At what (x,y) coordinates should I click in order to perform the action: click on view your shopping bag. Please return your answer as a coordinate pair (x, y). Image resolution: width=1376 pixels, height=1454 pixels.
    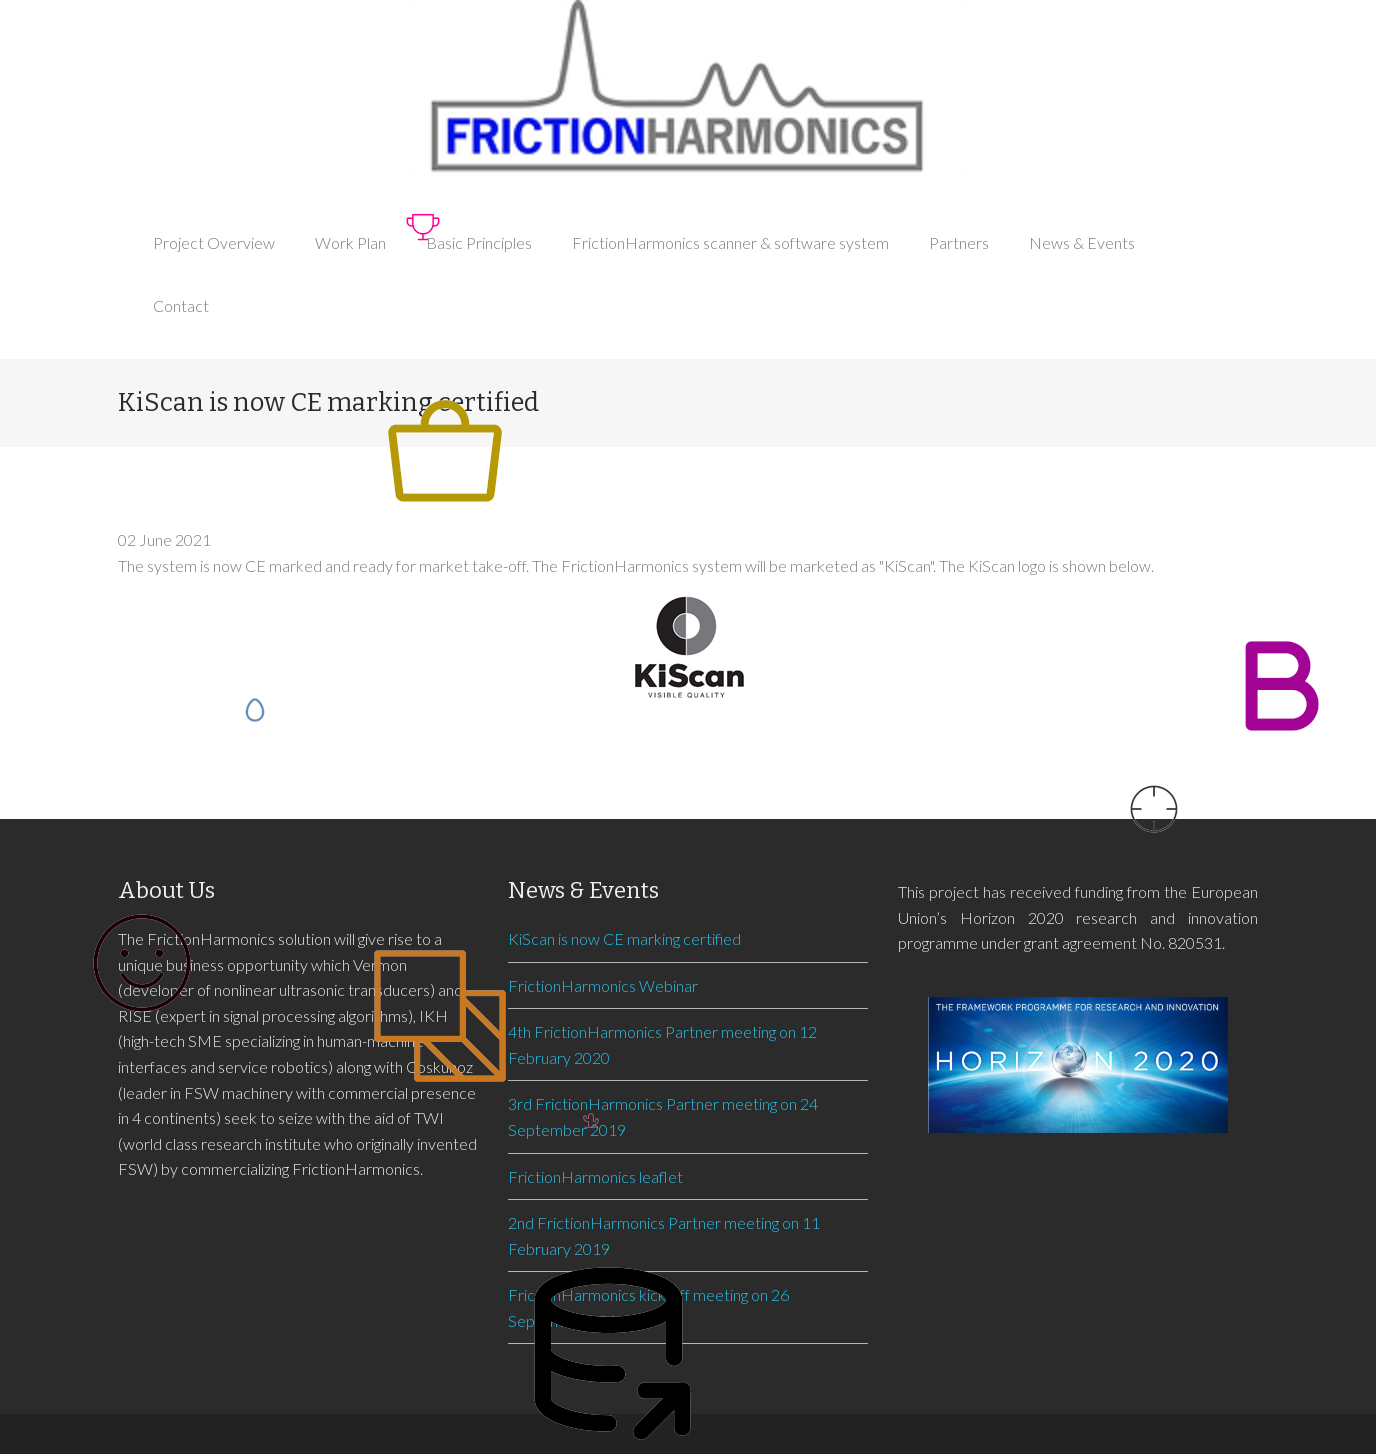
    Looking at the image, I should click on (445, 457).